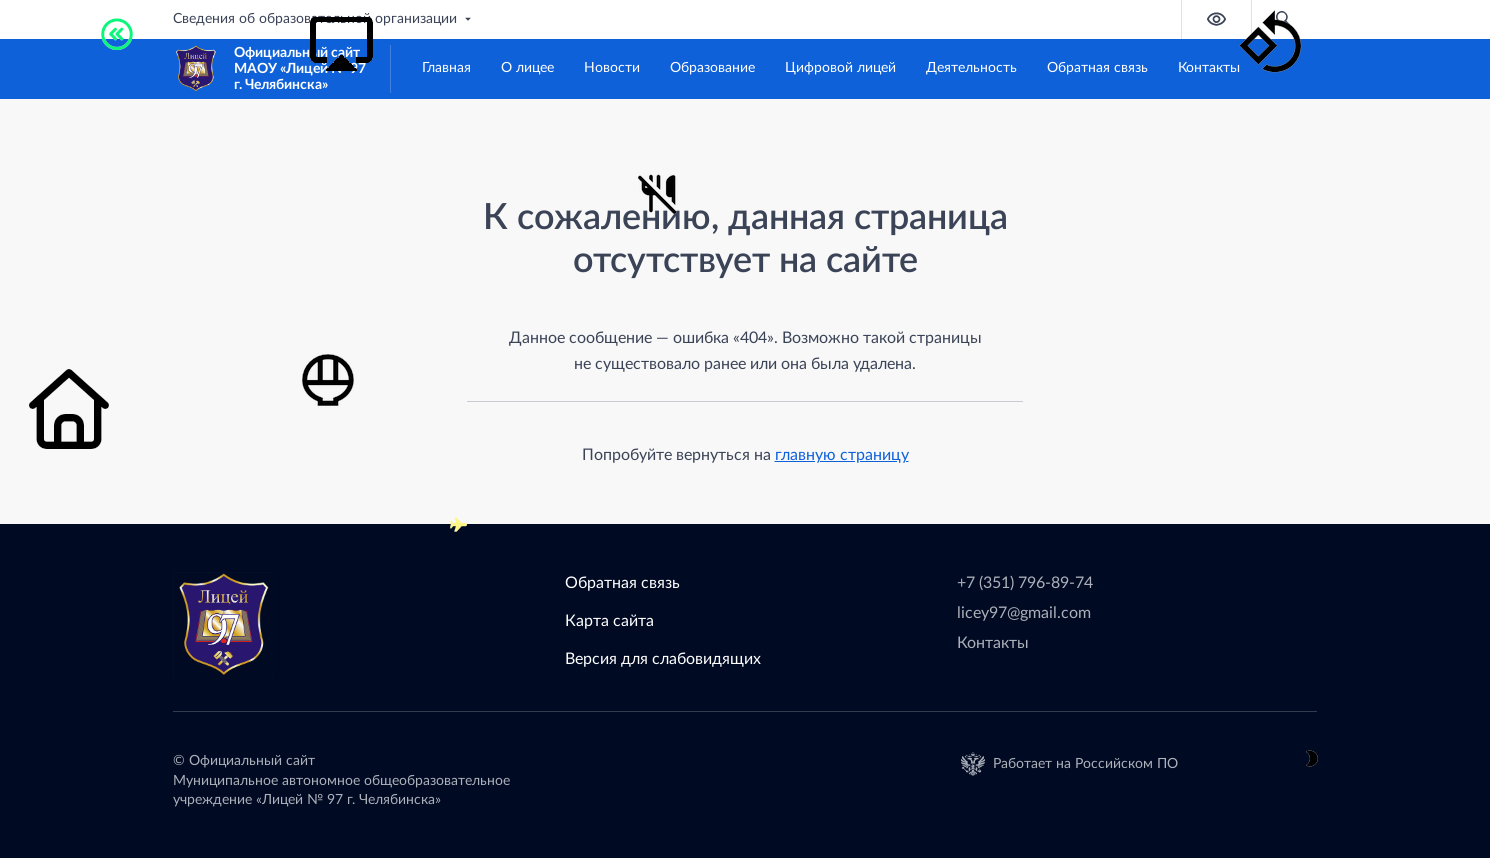 Image resolution: width=1490 pixels, height=858 pixels. Describe the element at coordinates (341, 42) in the screenshot. I see `stream content to an external display` at that location.